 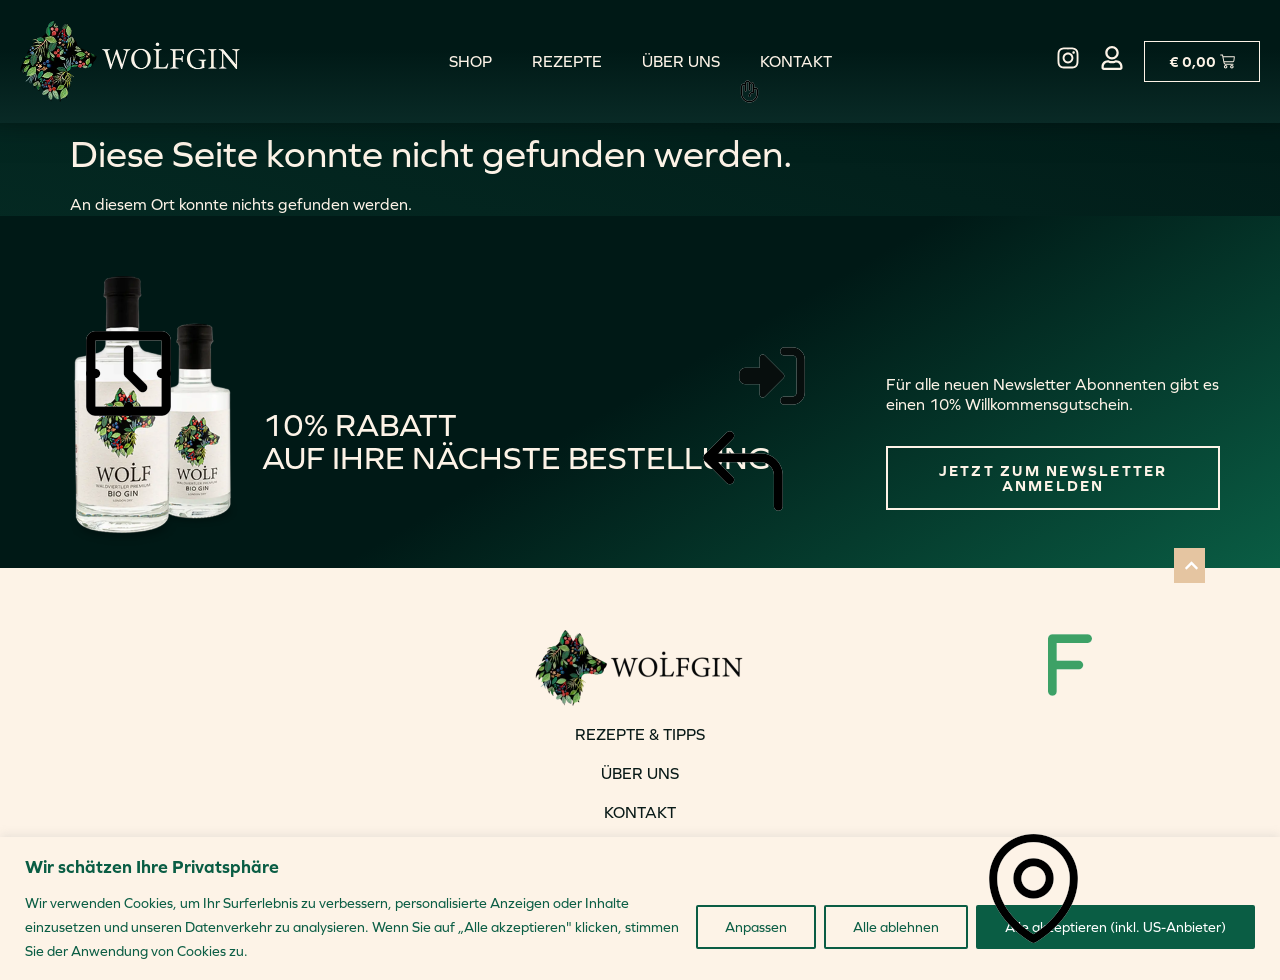 I want to click on view current time, so click(x=128, y=373).